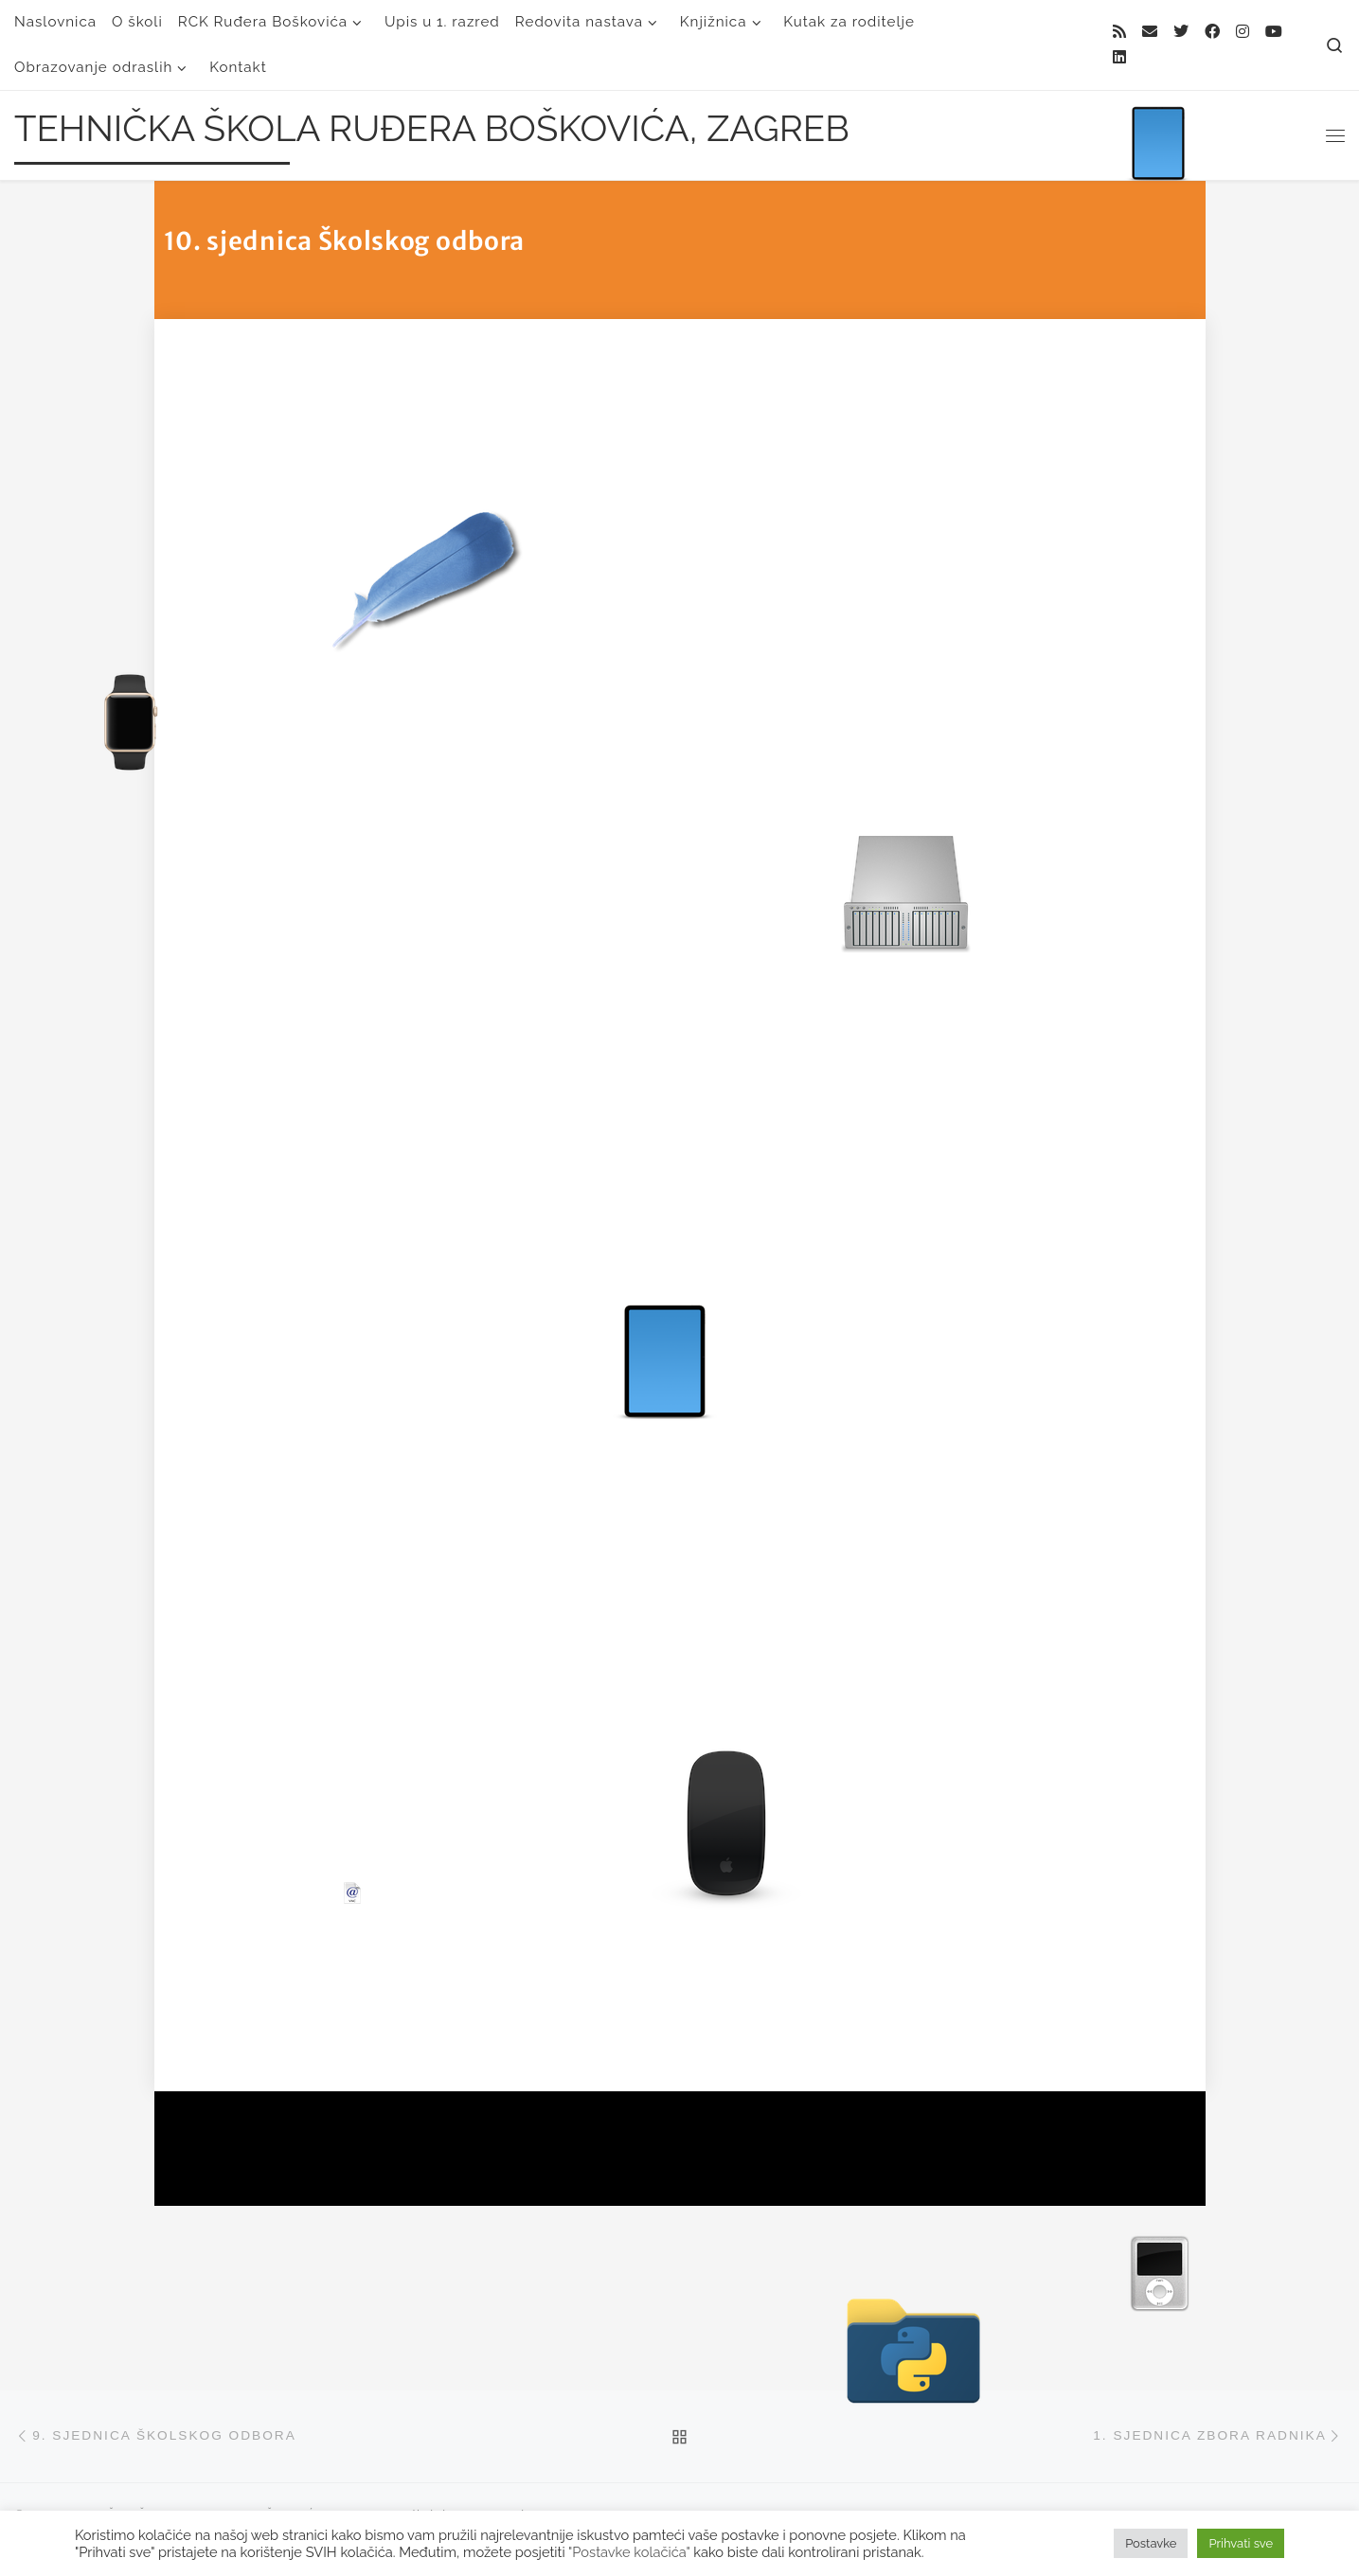 The image size is (1359, 2576). What do you see at coordinates (726, 1829) in the screenshot?
I see `apple magic mouse bluetooth device` at bounding box center [726, 1829].